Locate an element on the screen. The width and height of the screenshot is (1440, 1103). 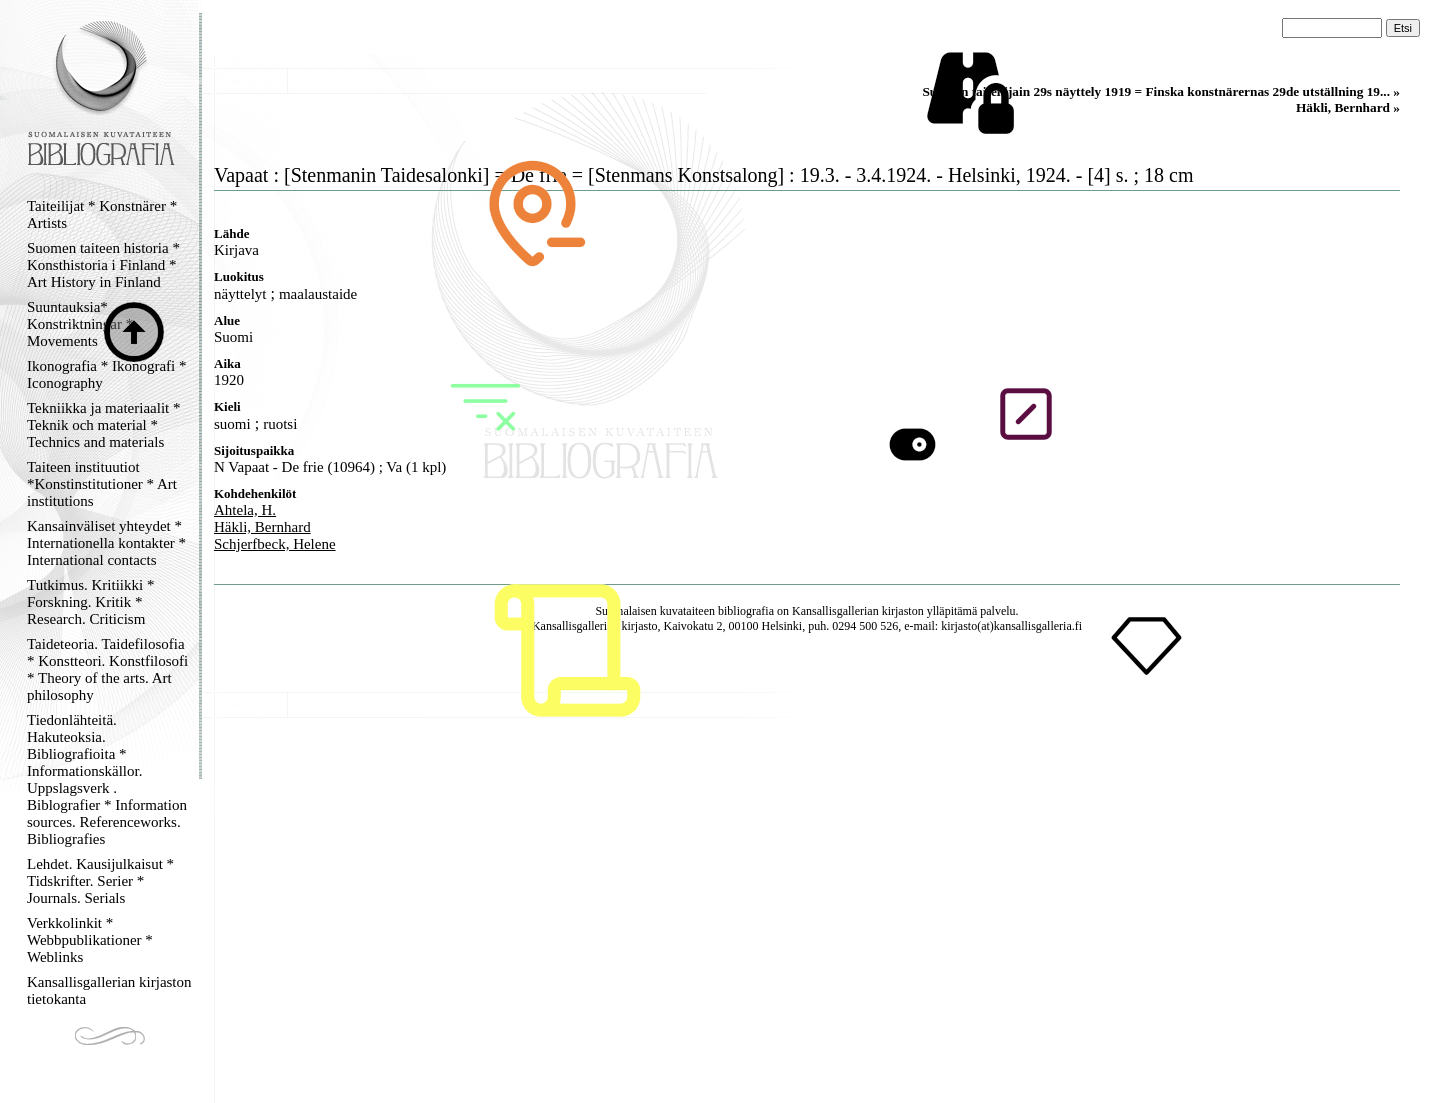
view document or manuscript is located at coordinates (567, 650).